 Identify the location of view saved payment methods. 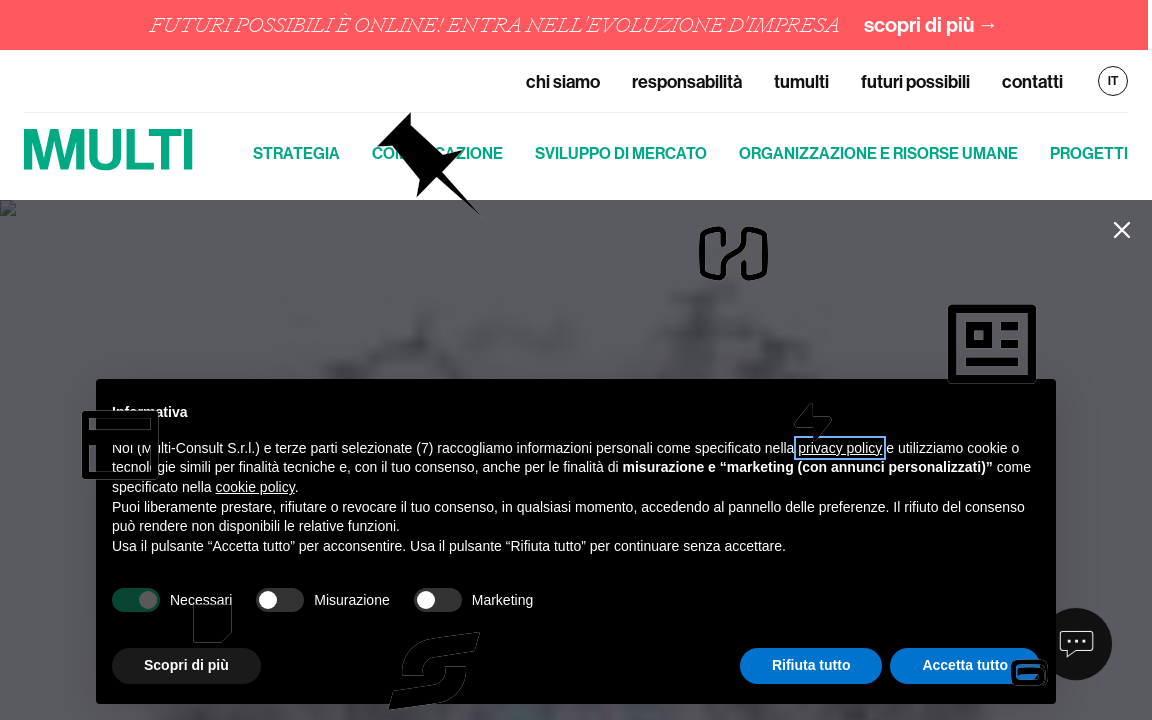
(120, 445).